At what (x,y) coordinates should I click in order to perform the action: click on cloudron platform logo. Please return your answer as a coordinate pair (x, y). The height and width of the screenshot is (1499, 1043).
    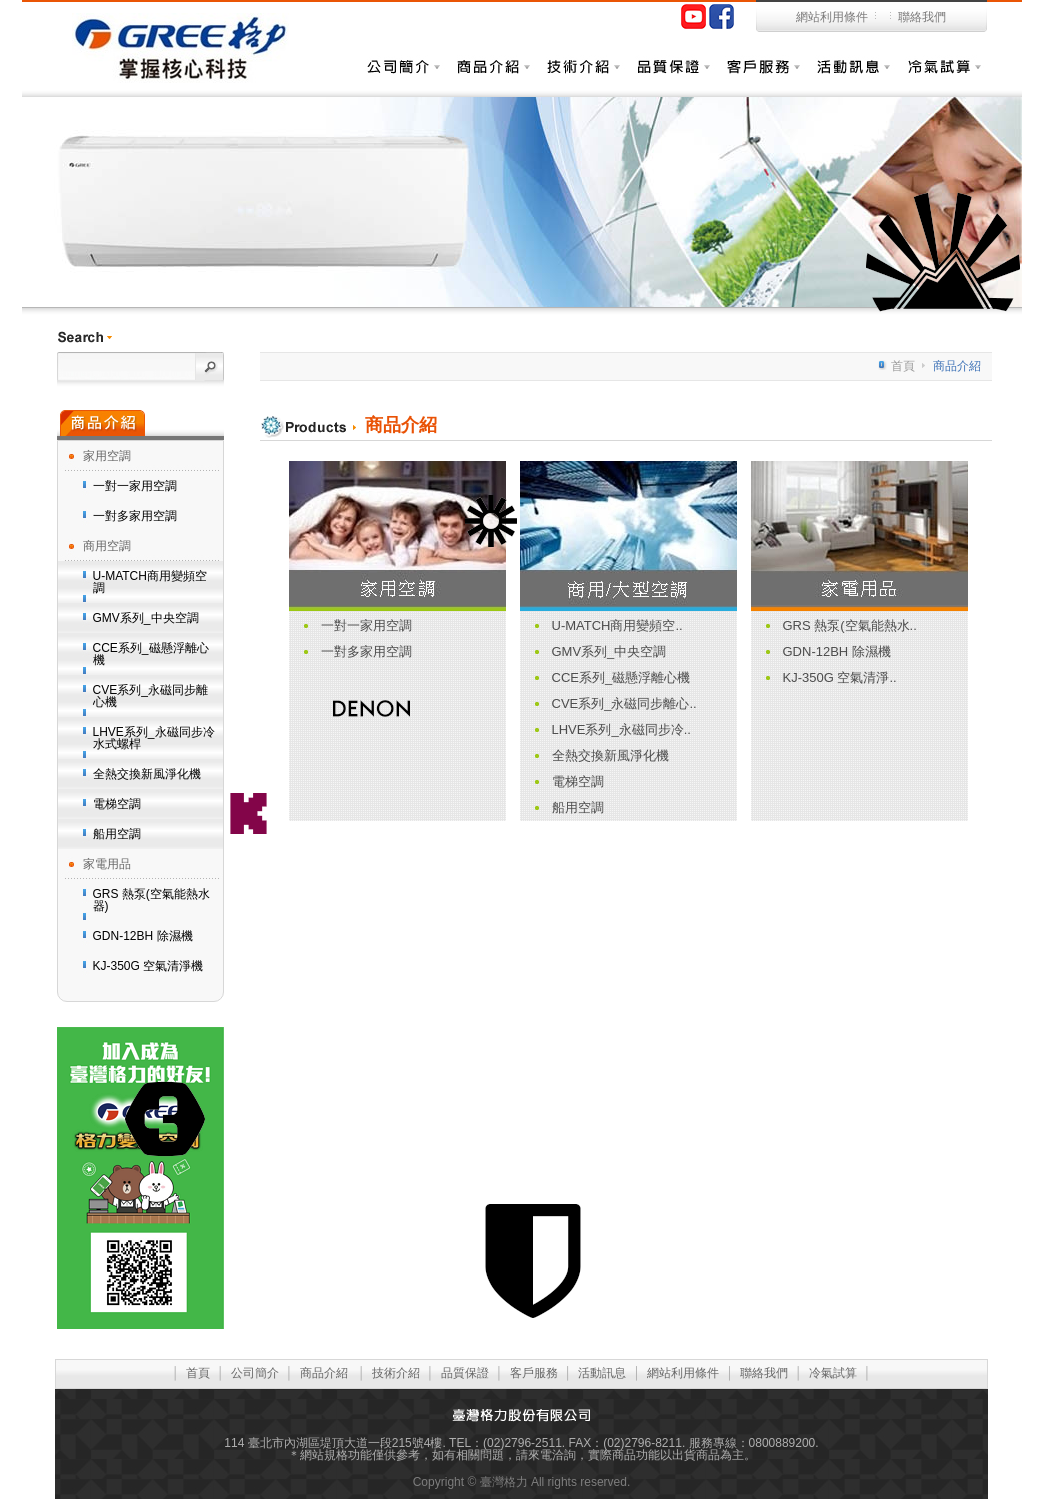
    Looking at the image, I should click on (165, 1119).